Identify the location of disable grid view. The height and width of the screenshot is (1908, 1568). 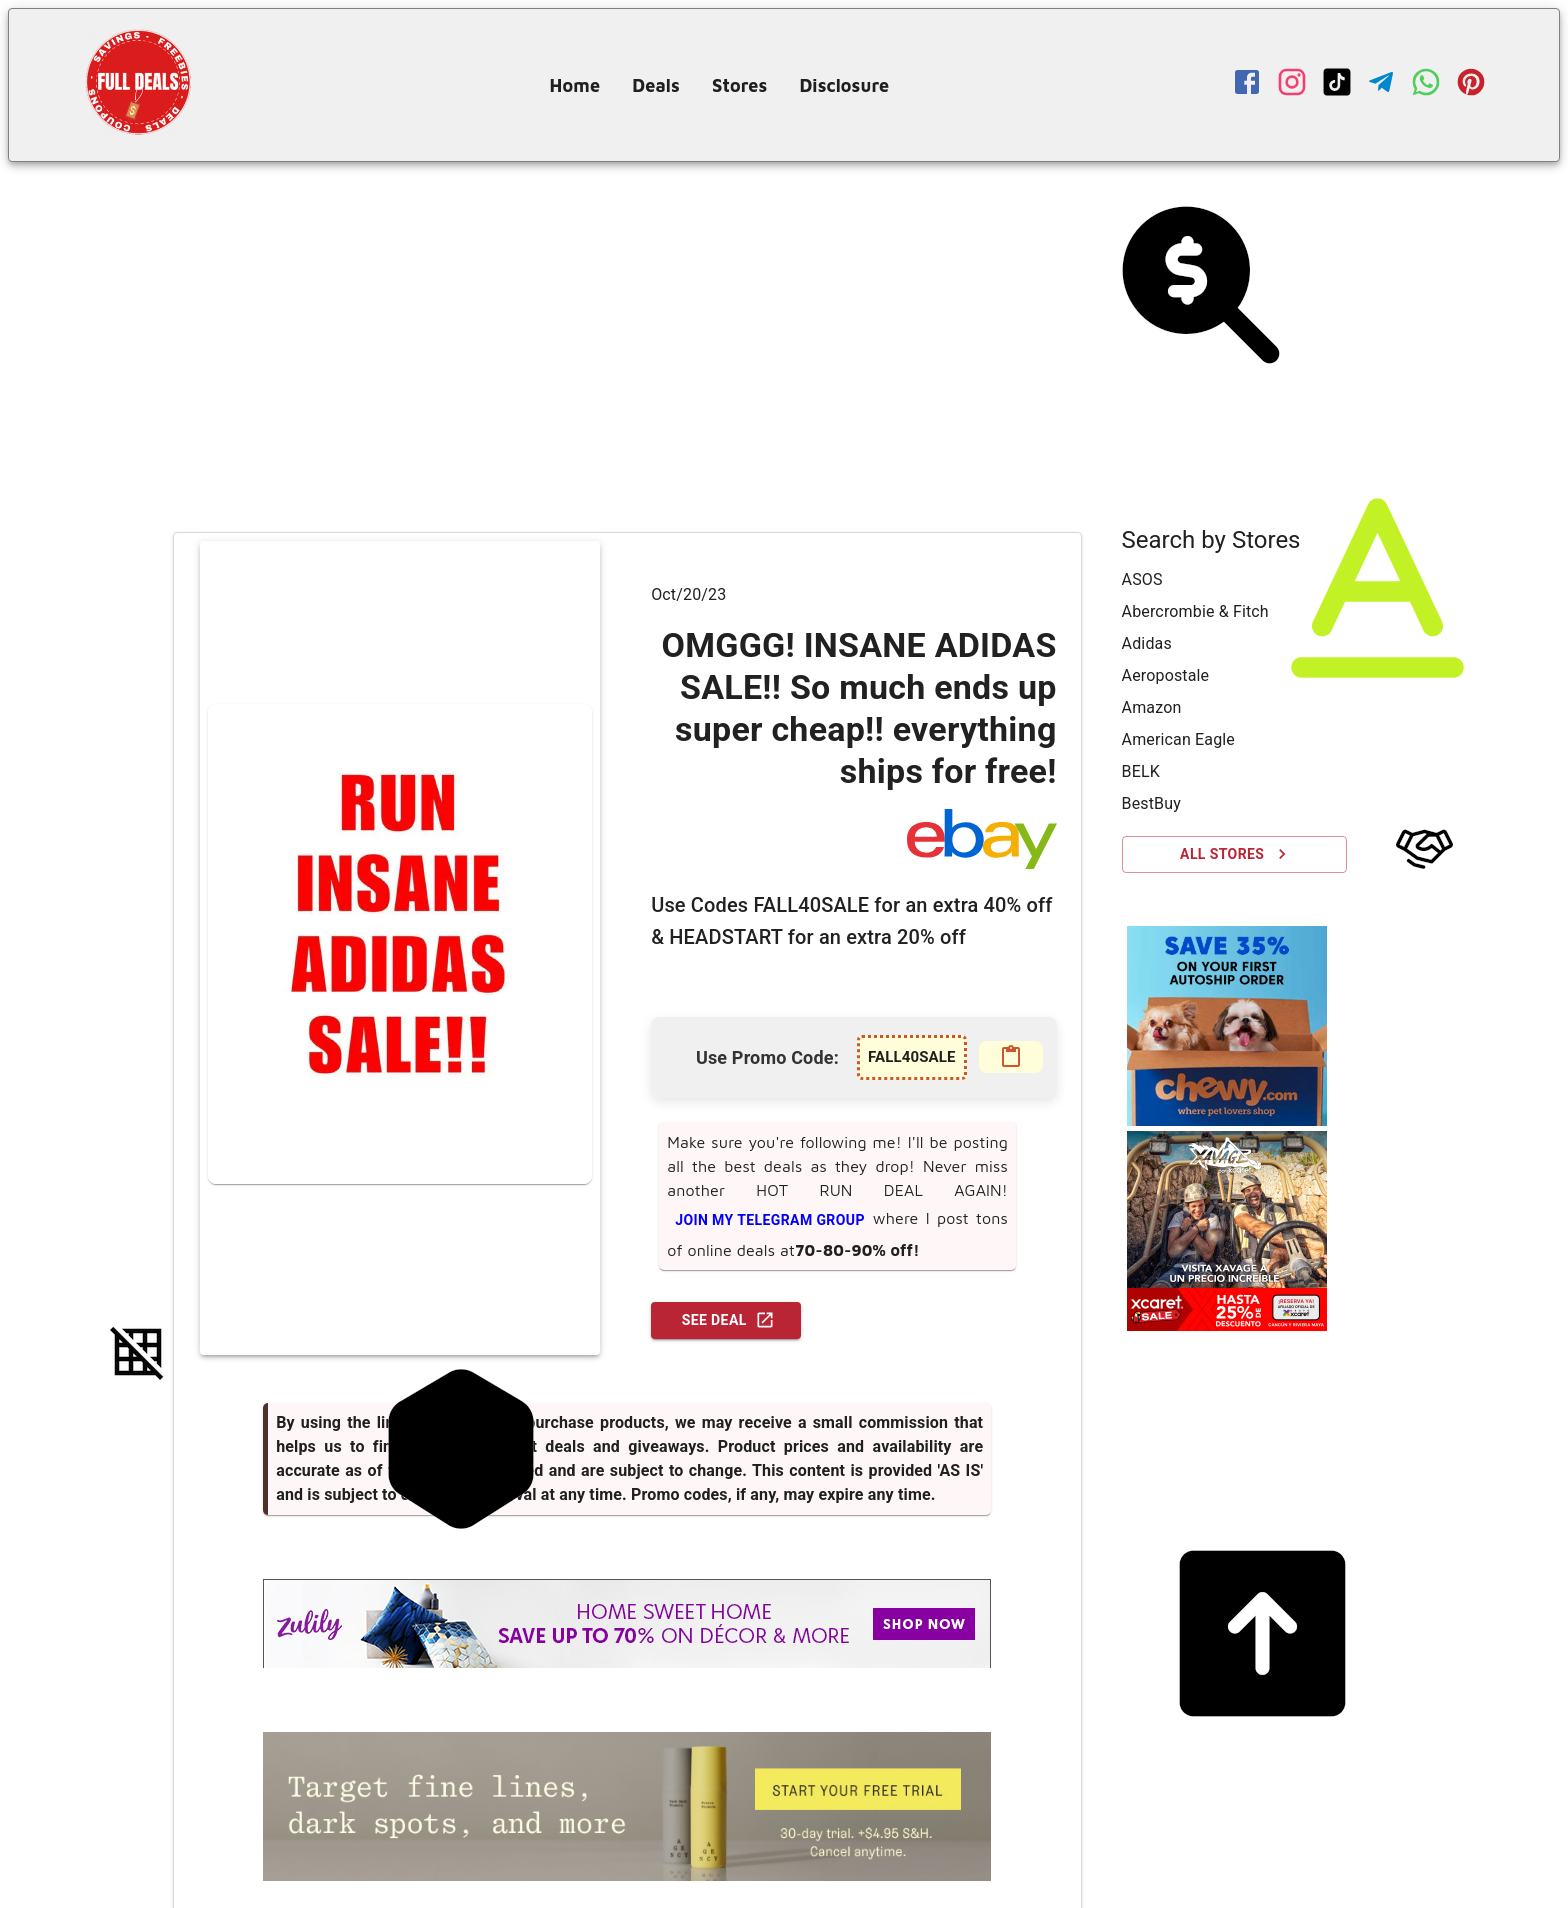
(138, 1352).